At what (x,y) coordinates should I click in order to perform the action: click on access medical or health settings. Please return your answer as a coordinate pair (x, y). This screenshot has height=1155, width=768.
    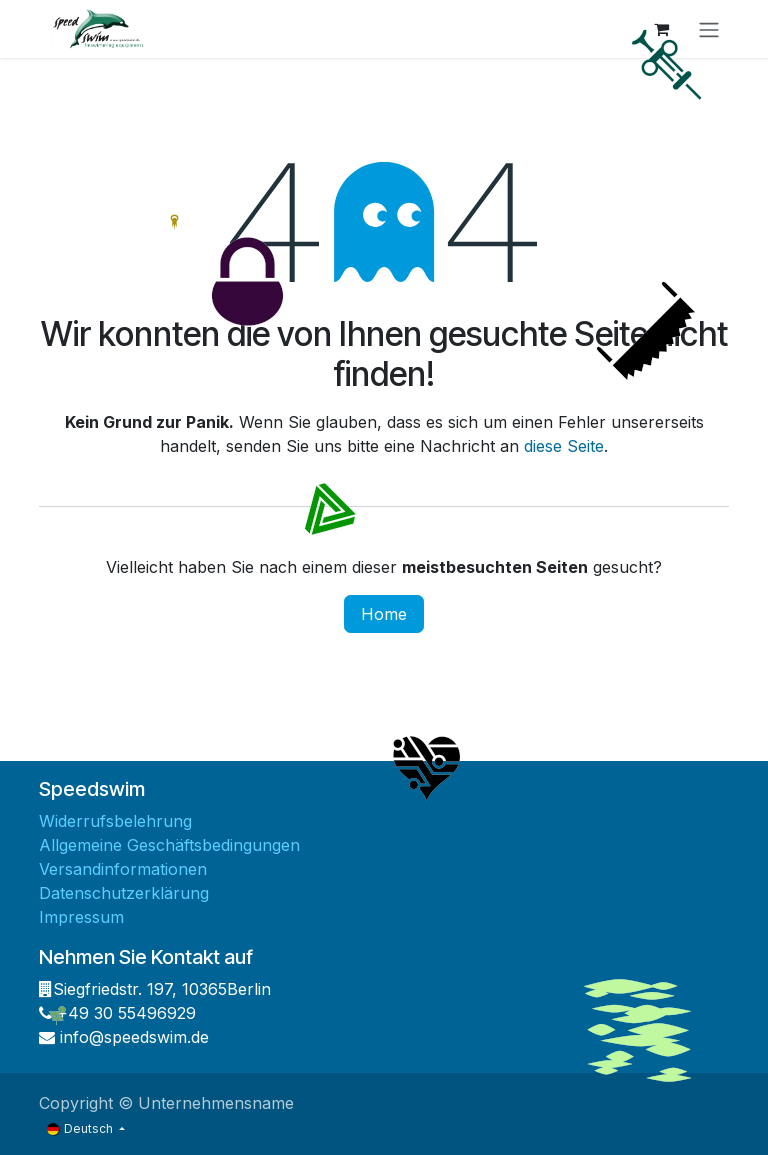
    Looking at the image, I should click on (666, 64).